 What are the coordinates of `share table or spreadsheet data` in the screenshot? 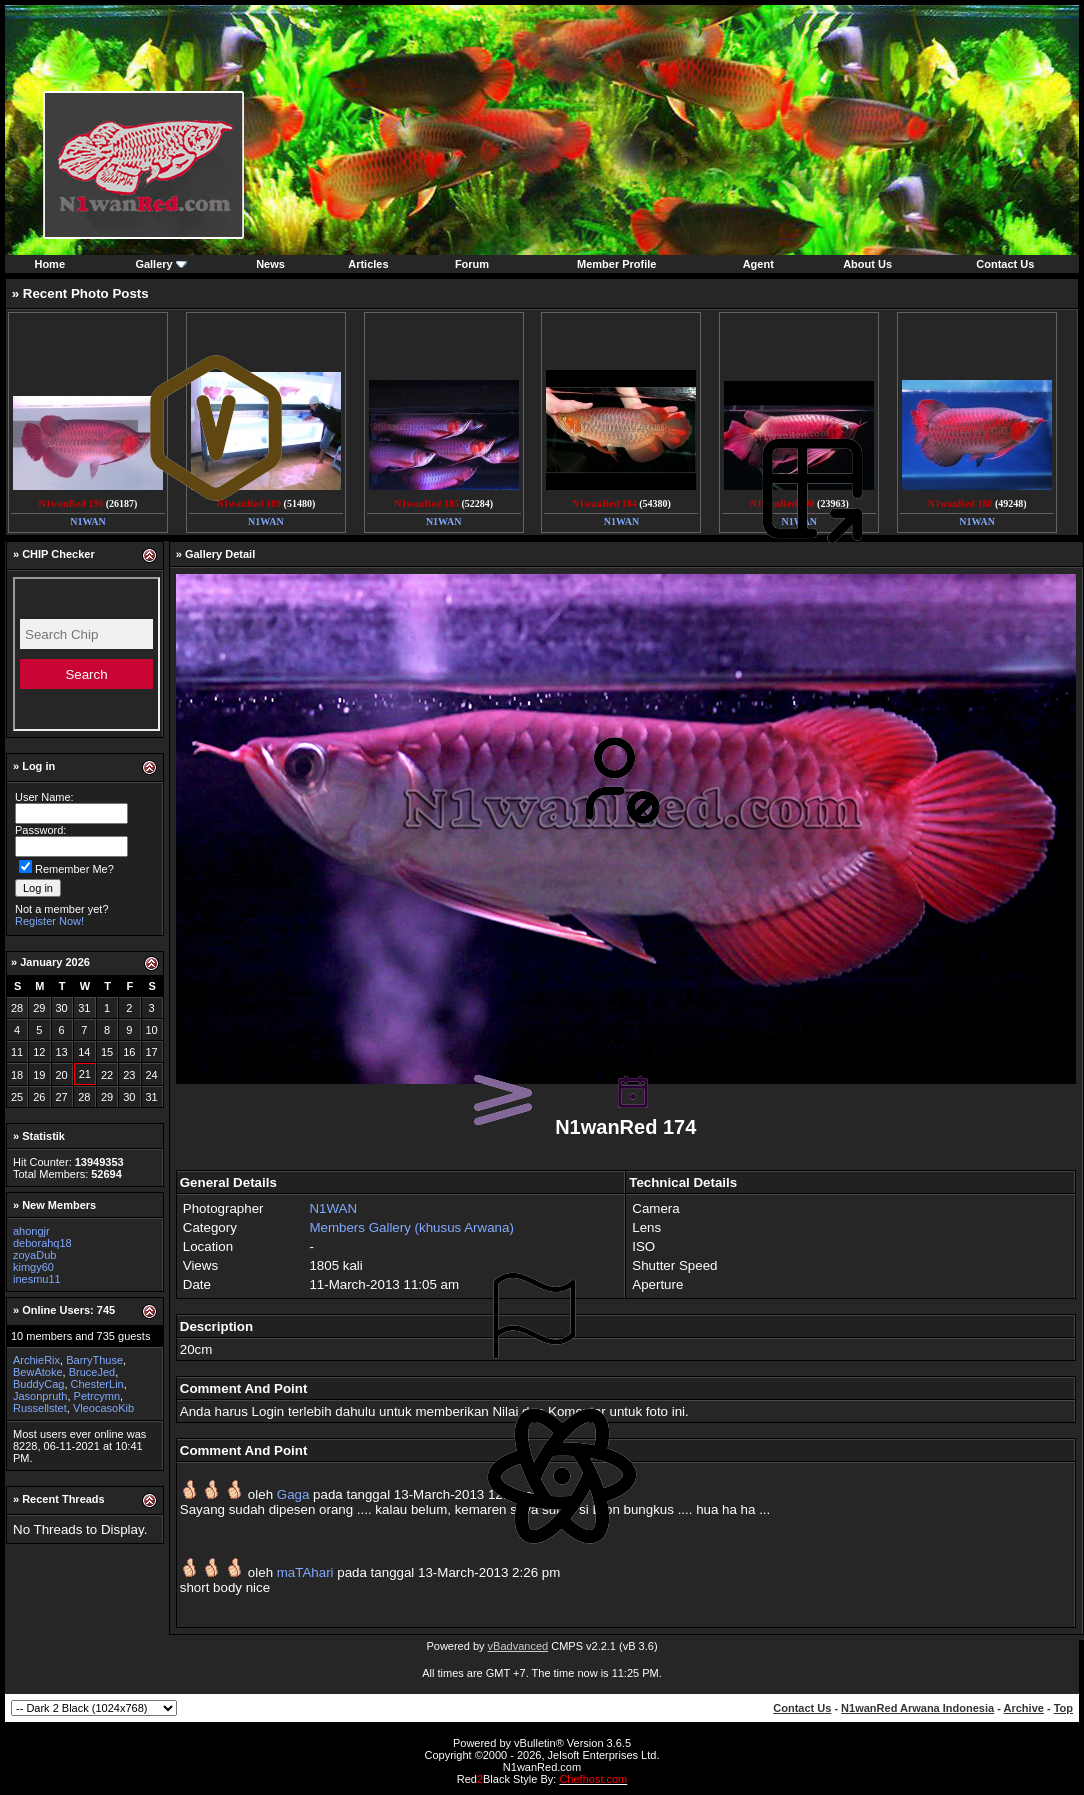 It's located at (812, 488).